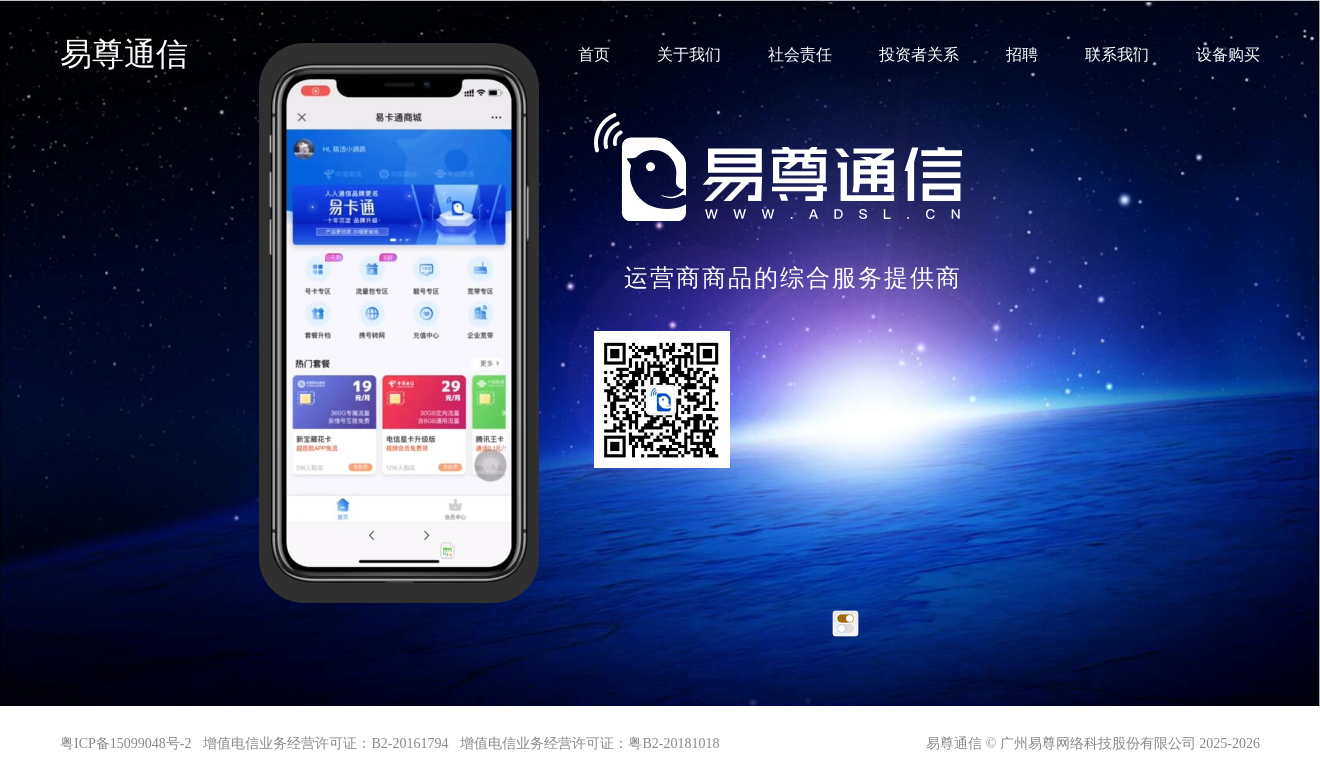 Image resolution: width=1320 pixels, height=778 pixels. Describe the element at coordinates (845, 623) in the screenshot. I see `open system tweaks or settings customization` at that location.